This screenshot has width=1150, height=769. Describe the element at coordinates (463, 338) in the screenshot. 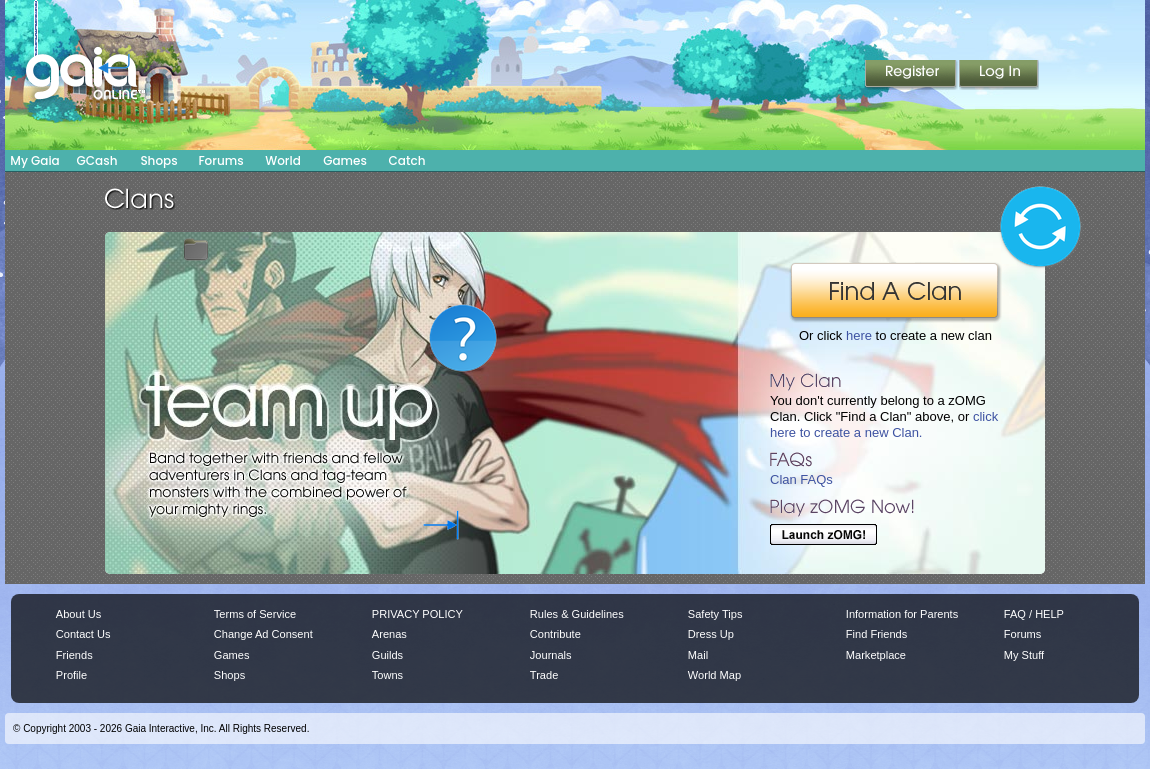

I see `access help documentation` at that location.